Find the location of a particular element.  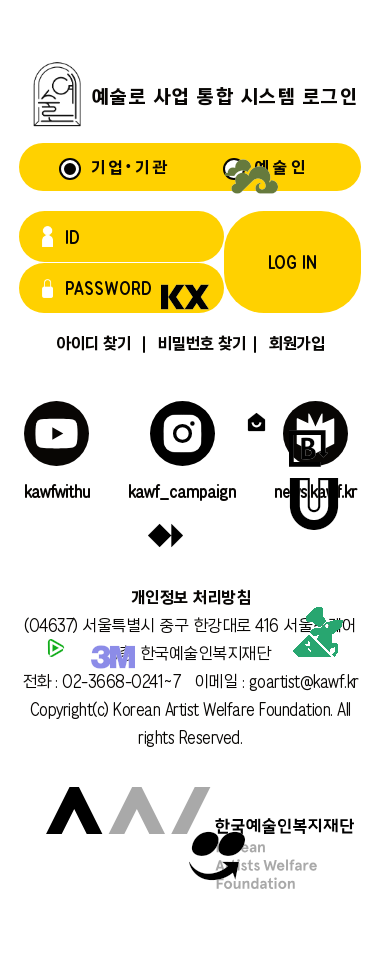

paysafe payment method option is located at coordinates (165, 535).